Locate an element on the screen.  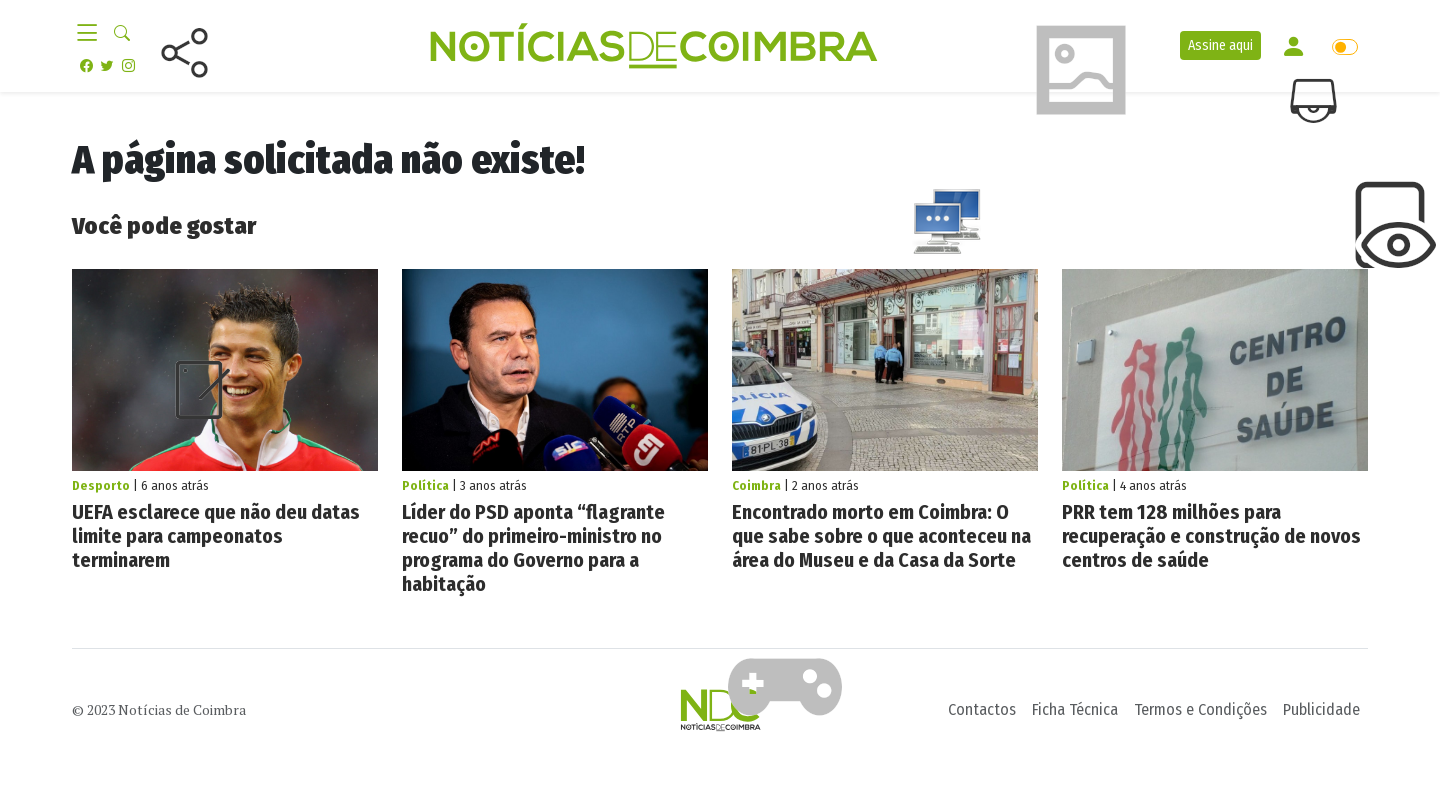
indicates a connected PDA or tablet device is located at coordinates (199, 388).